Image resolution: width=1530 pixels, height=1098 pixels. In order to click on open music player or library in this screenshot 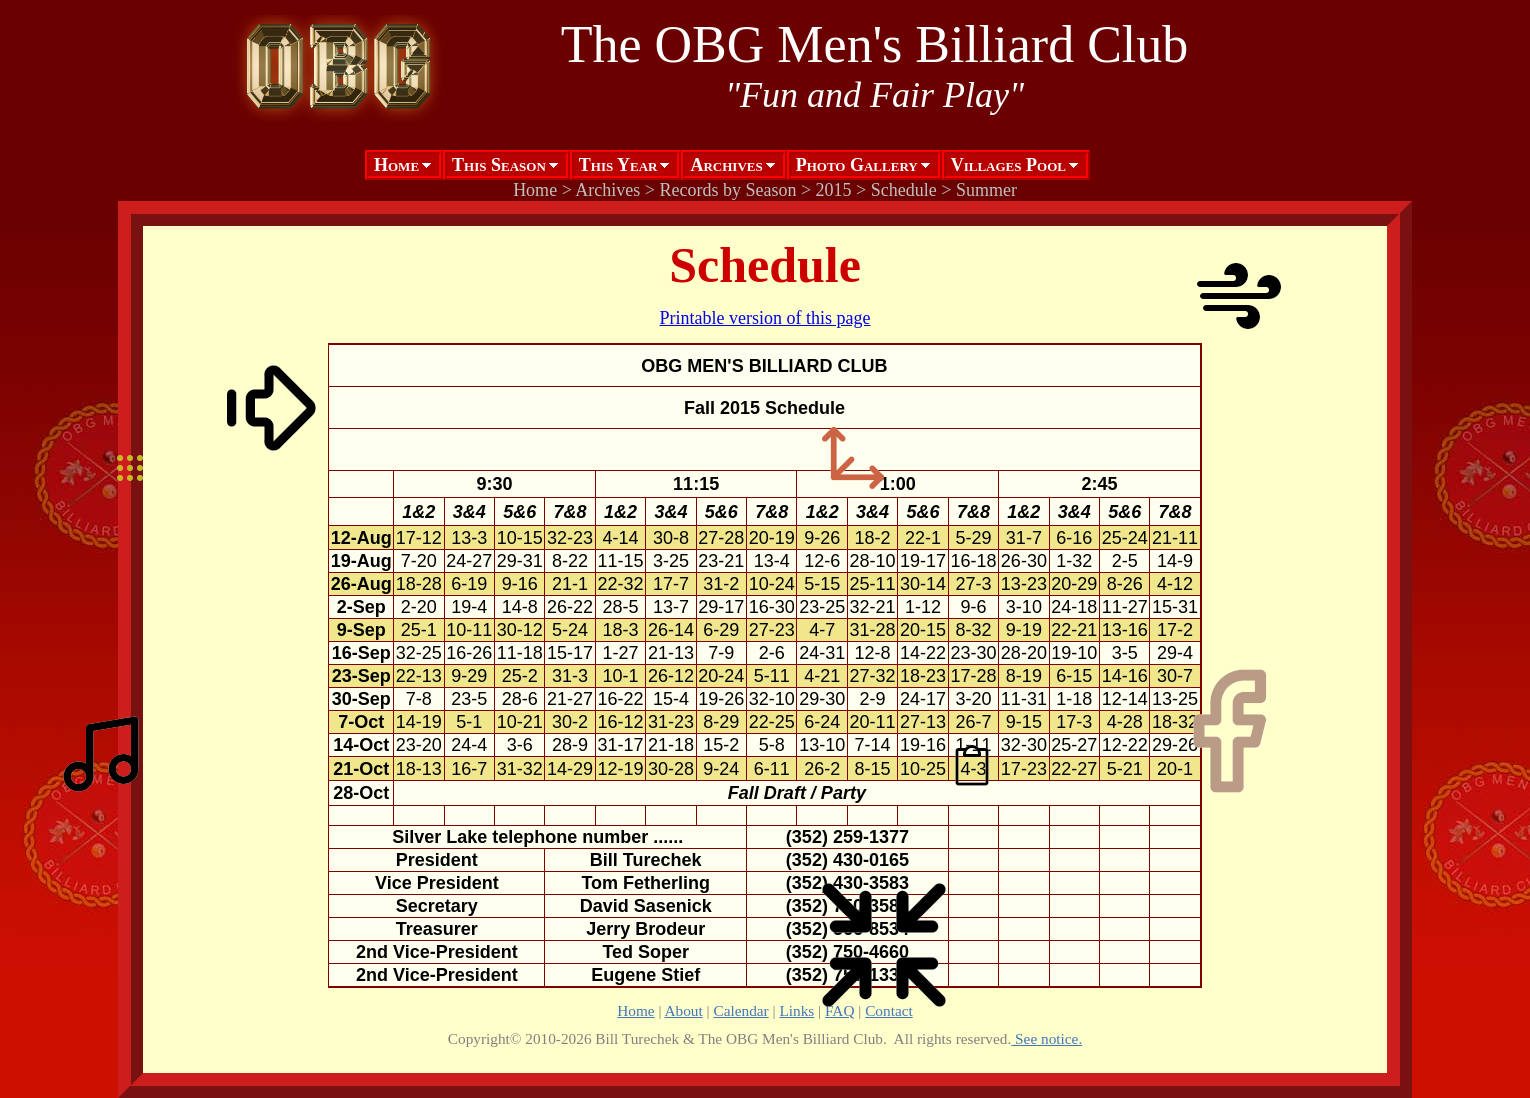, I will do `click(101, 754)`.